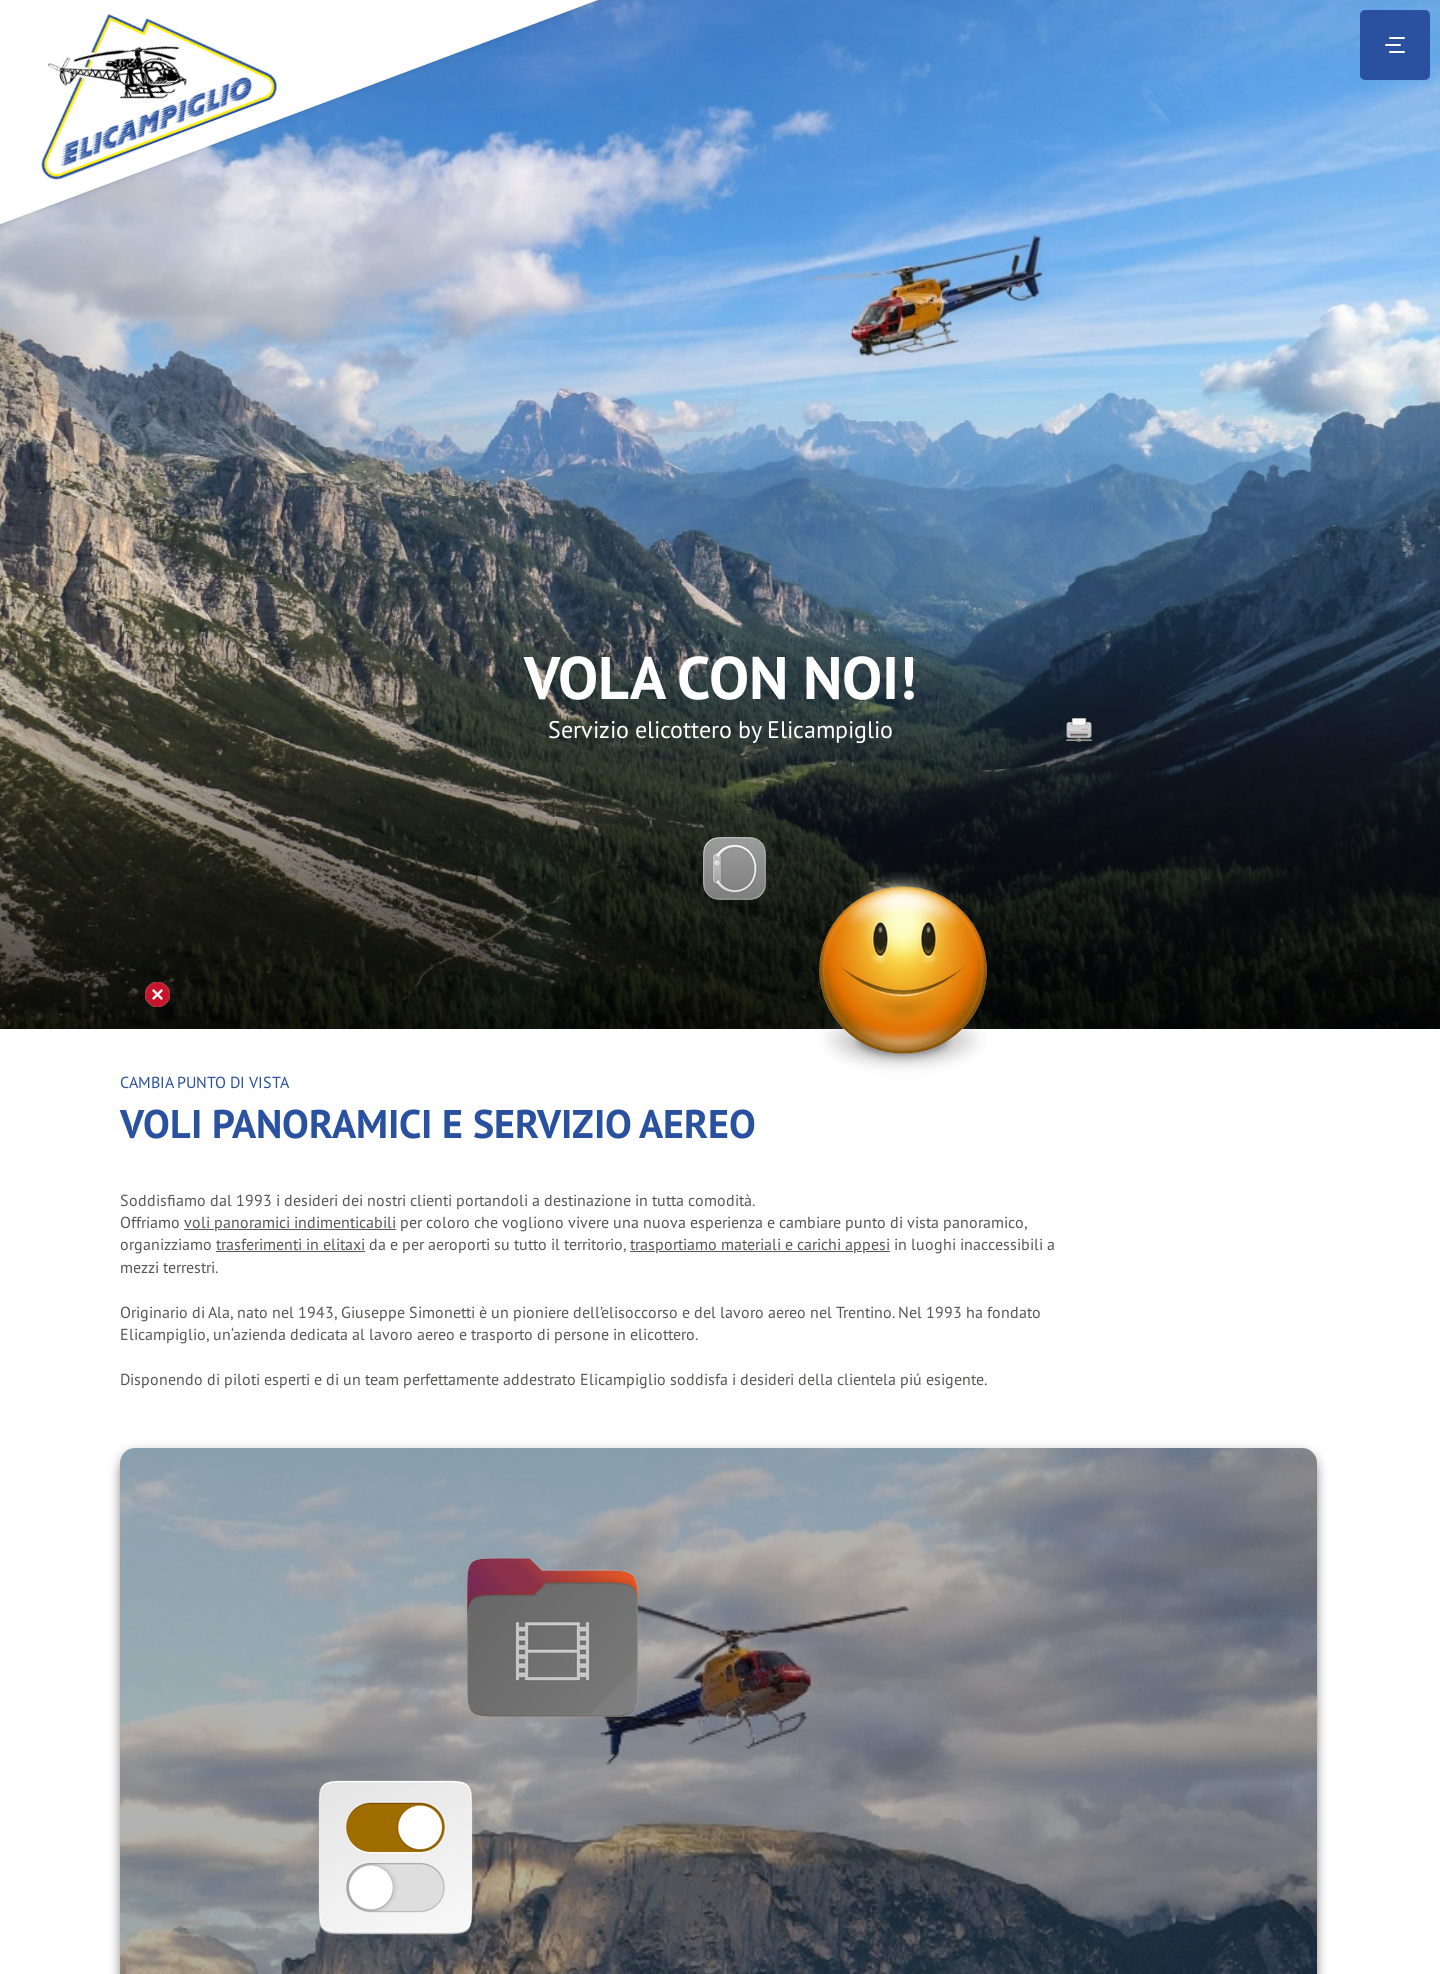 The image size is (1440, 1974). What do you see at coordinates (157, 994) in the screenshot?
I see `cancel or close a dialog` at bounding box center [157, 994].